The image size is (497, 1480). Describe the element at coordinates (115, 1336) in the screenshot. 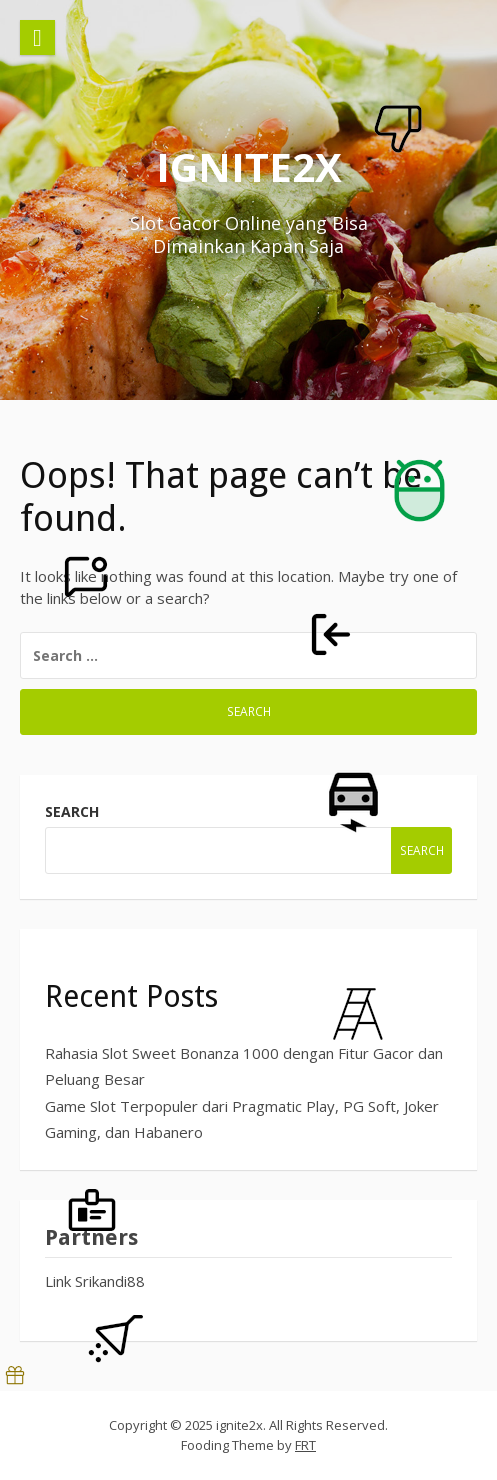

I see `access bathroom or shower facilities` at that location.